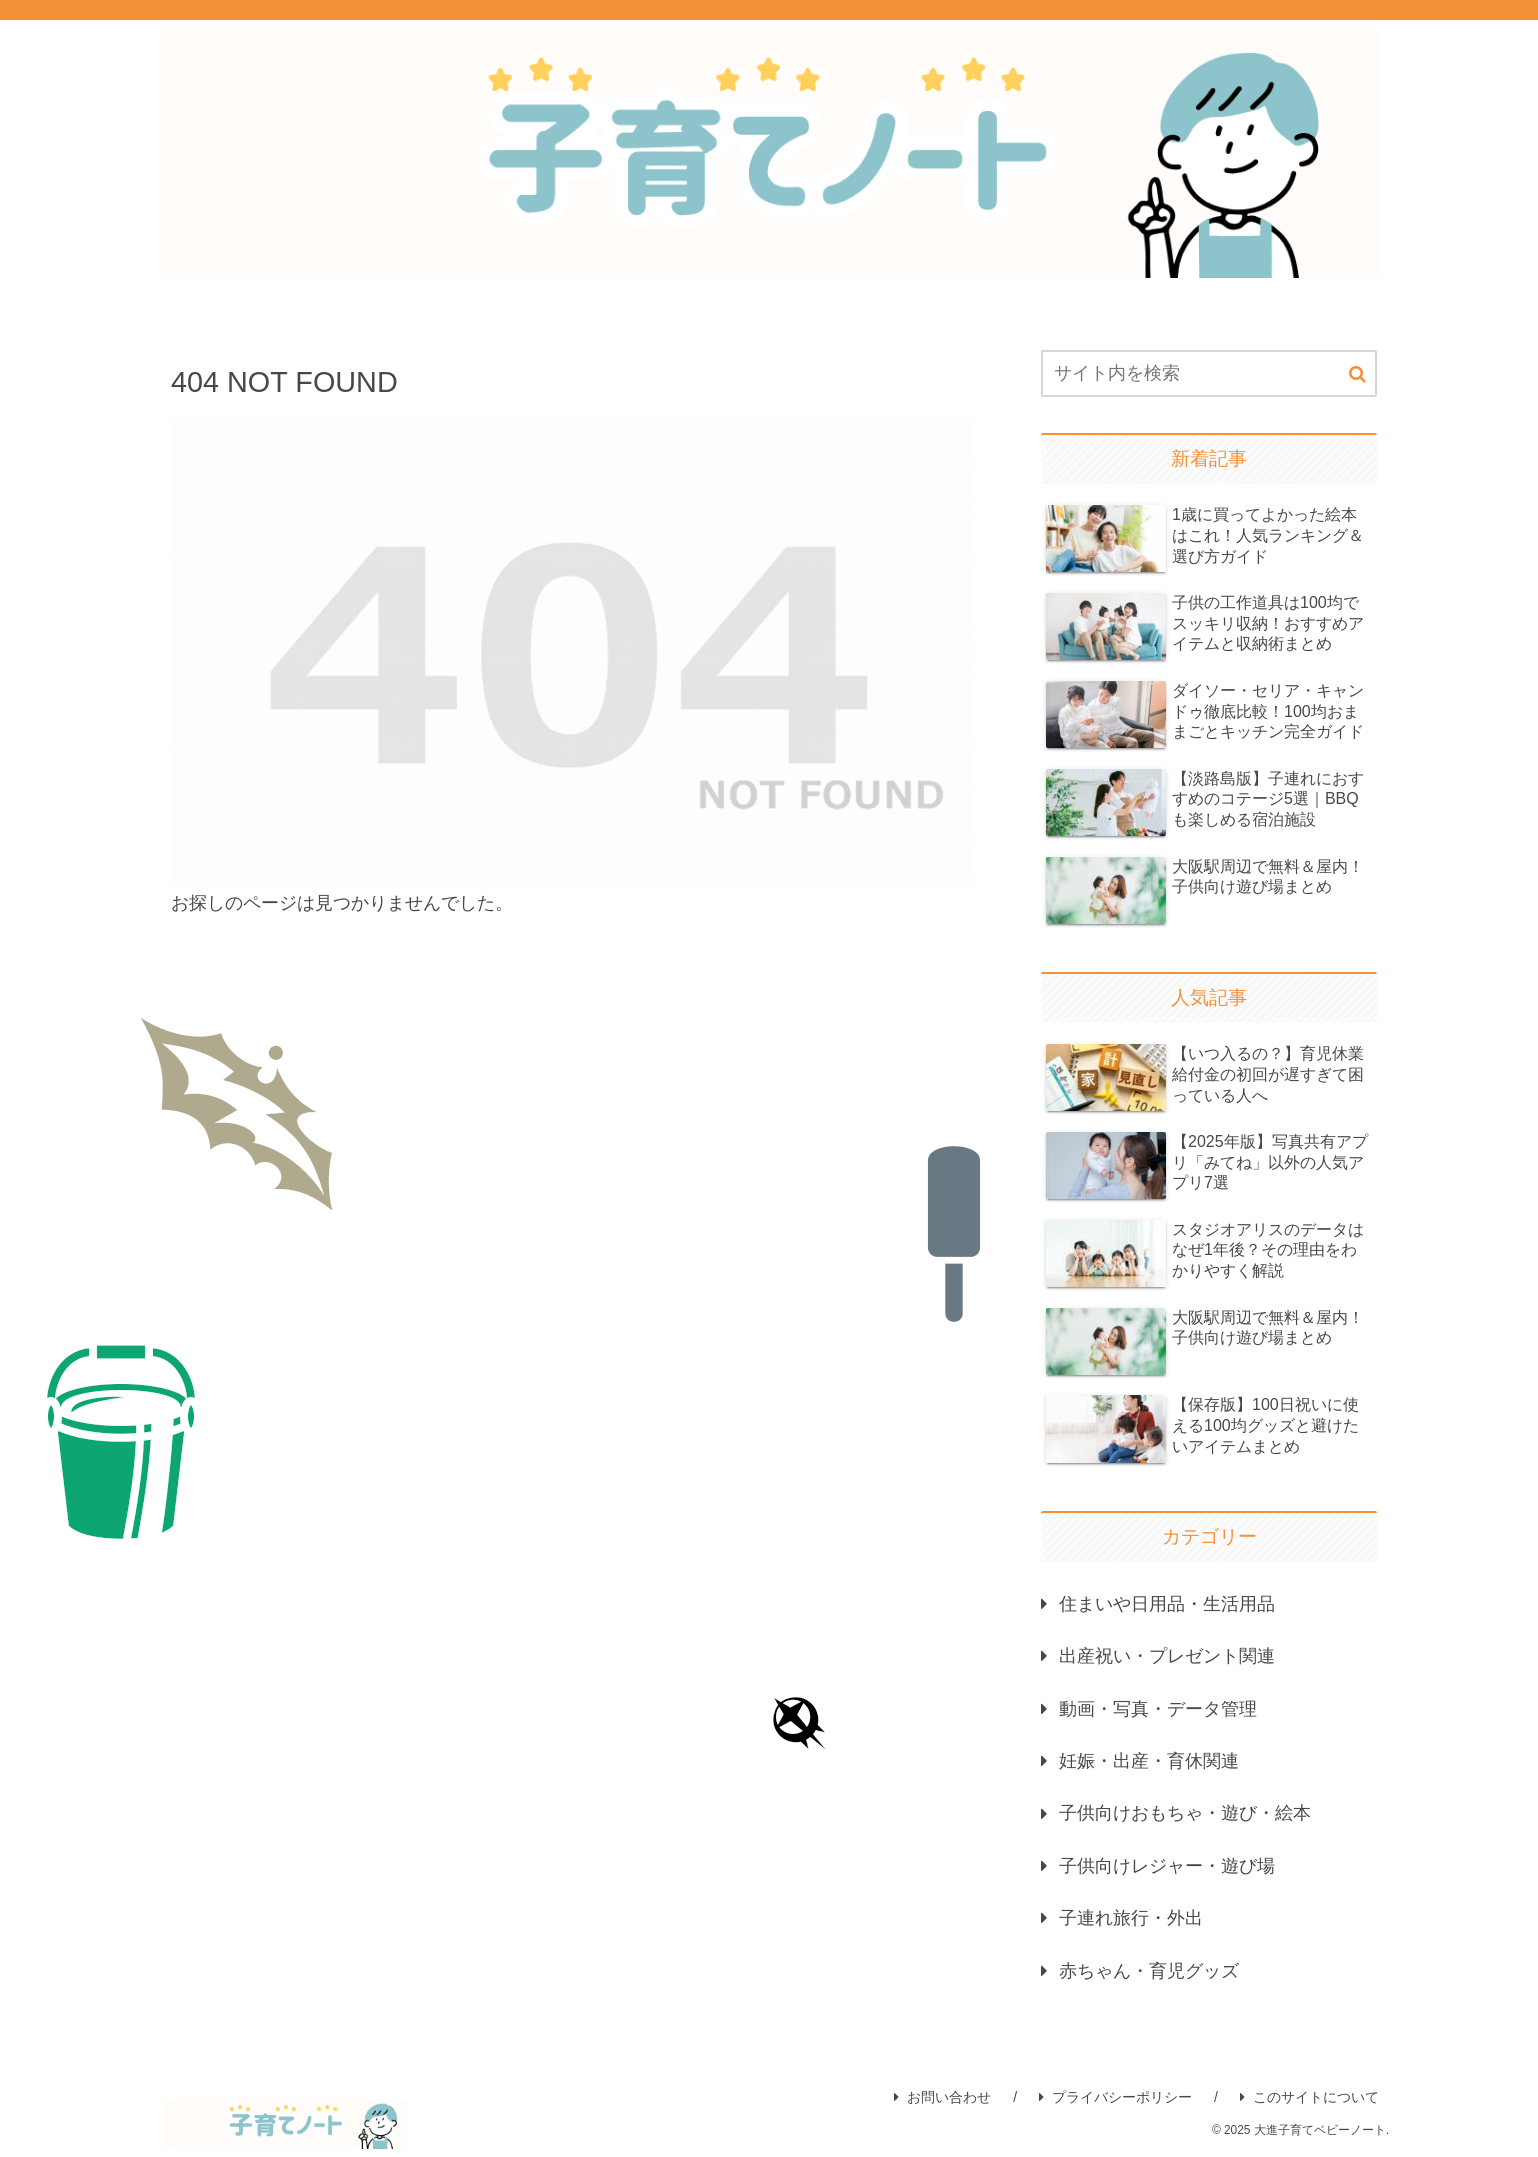 Image resolution: width=1538 pixels, height=2157 pixels. Describe the element at coordinates (954, 1234) in the screenshot. I see `select ice pop or popsicle treat` at that location.